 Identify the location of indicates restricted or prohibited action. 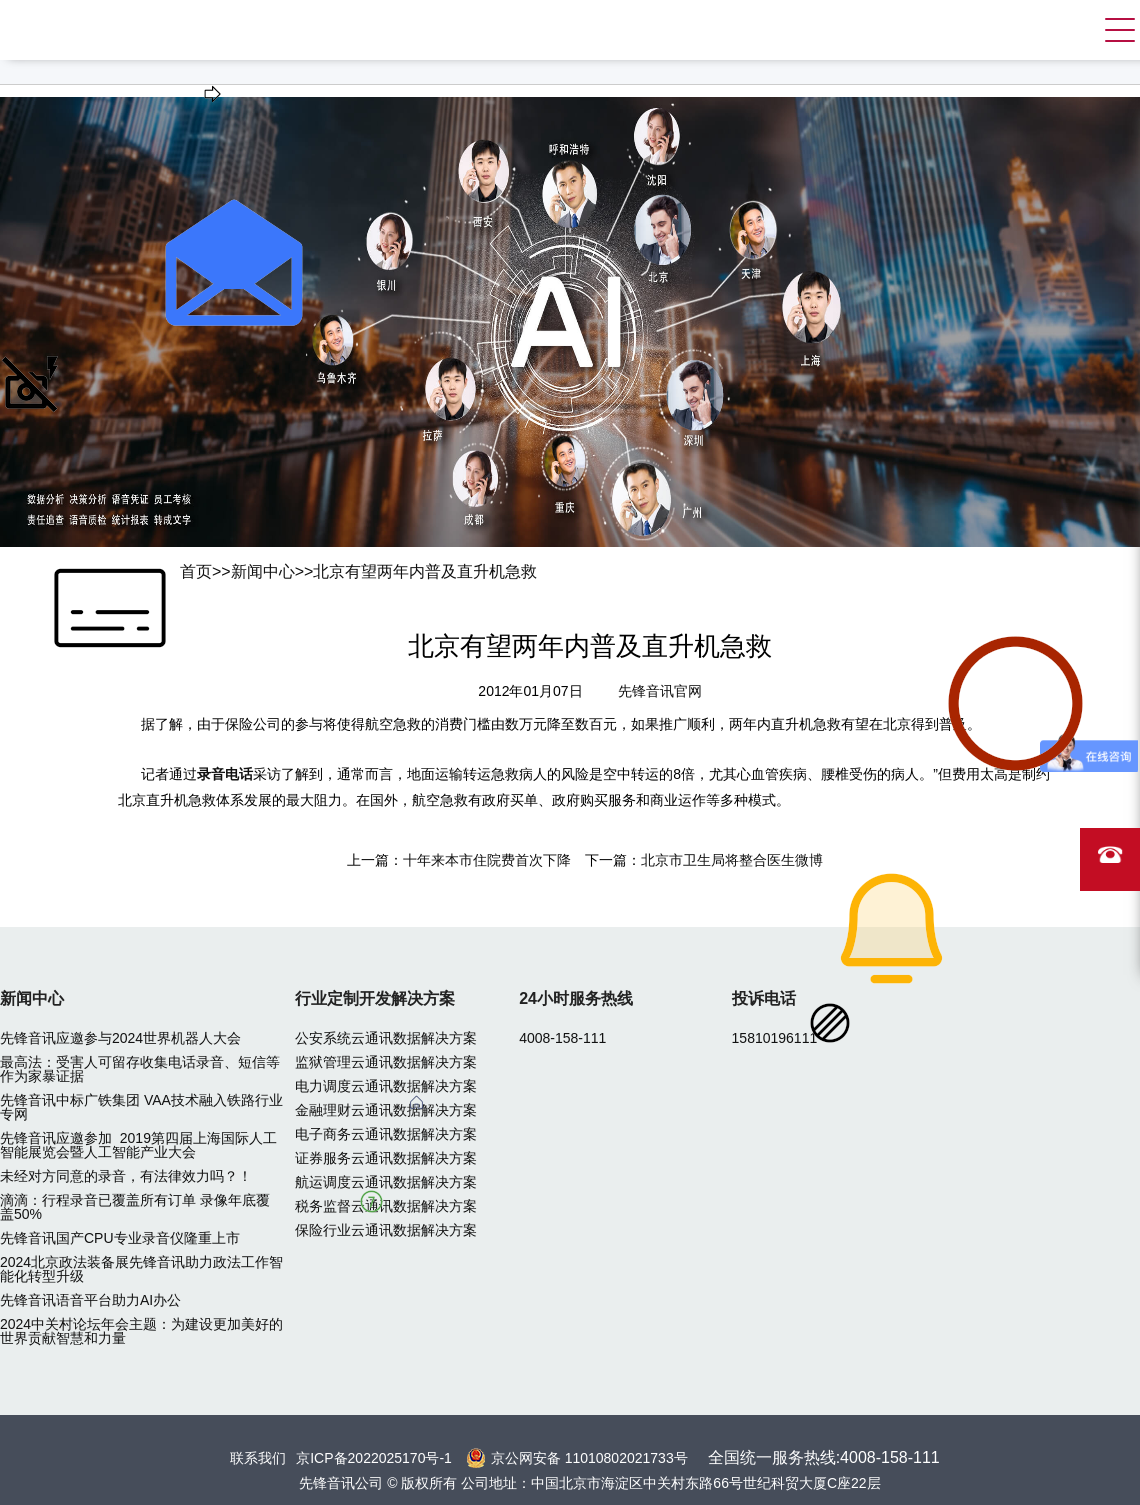
(830, 1023).